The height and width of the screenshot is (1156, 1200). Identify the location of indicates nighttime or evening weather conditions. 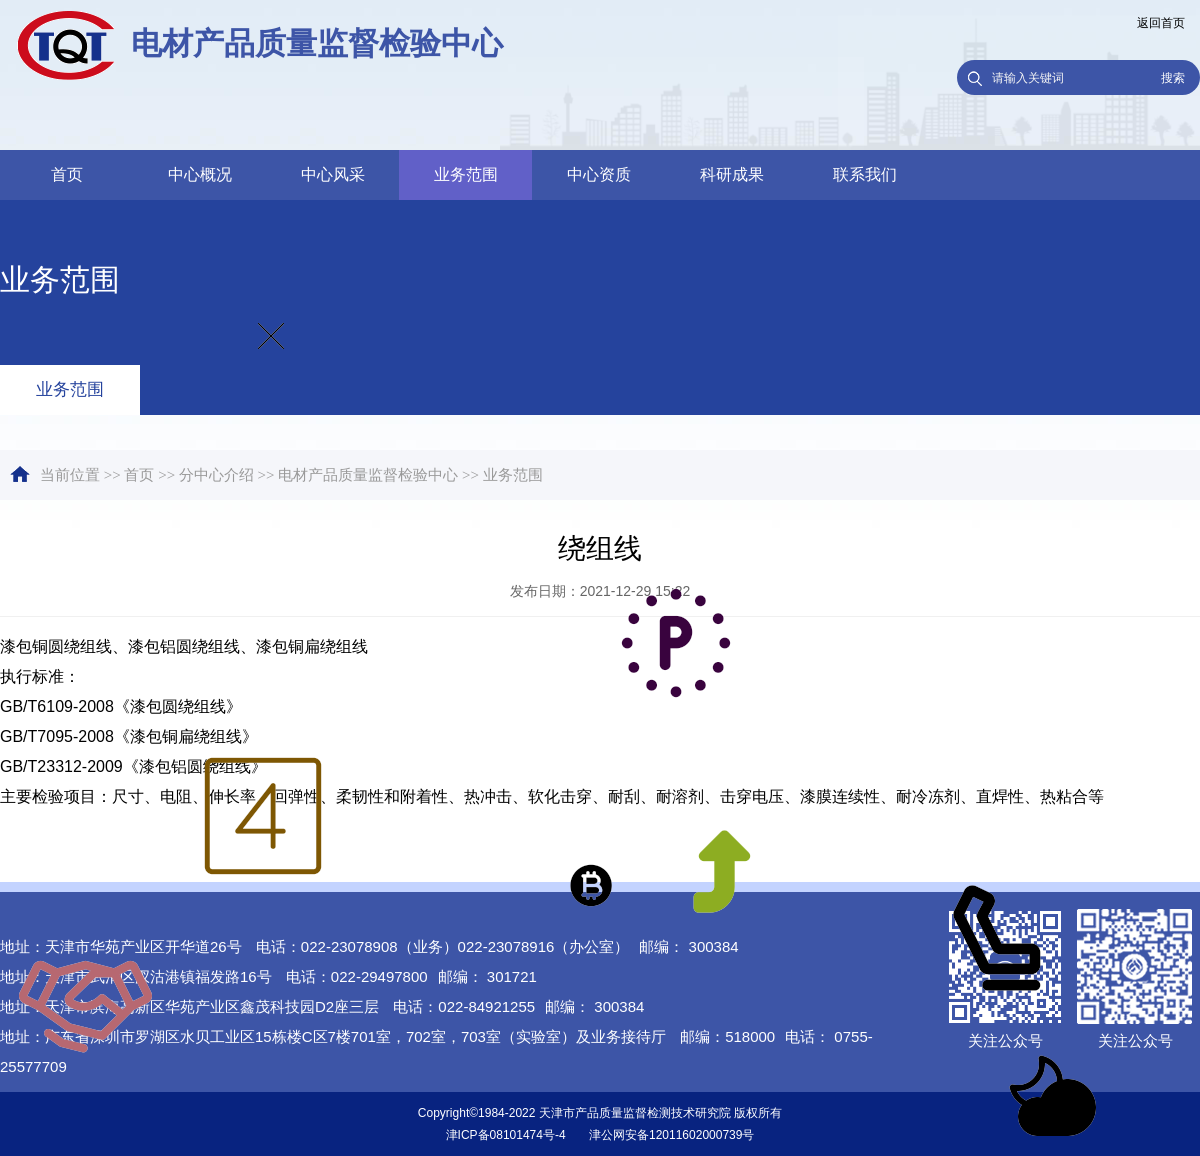
(1051, 1100).